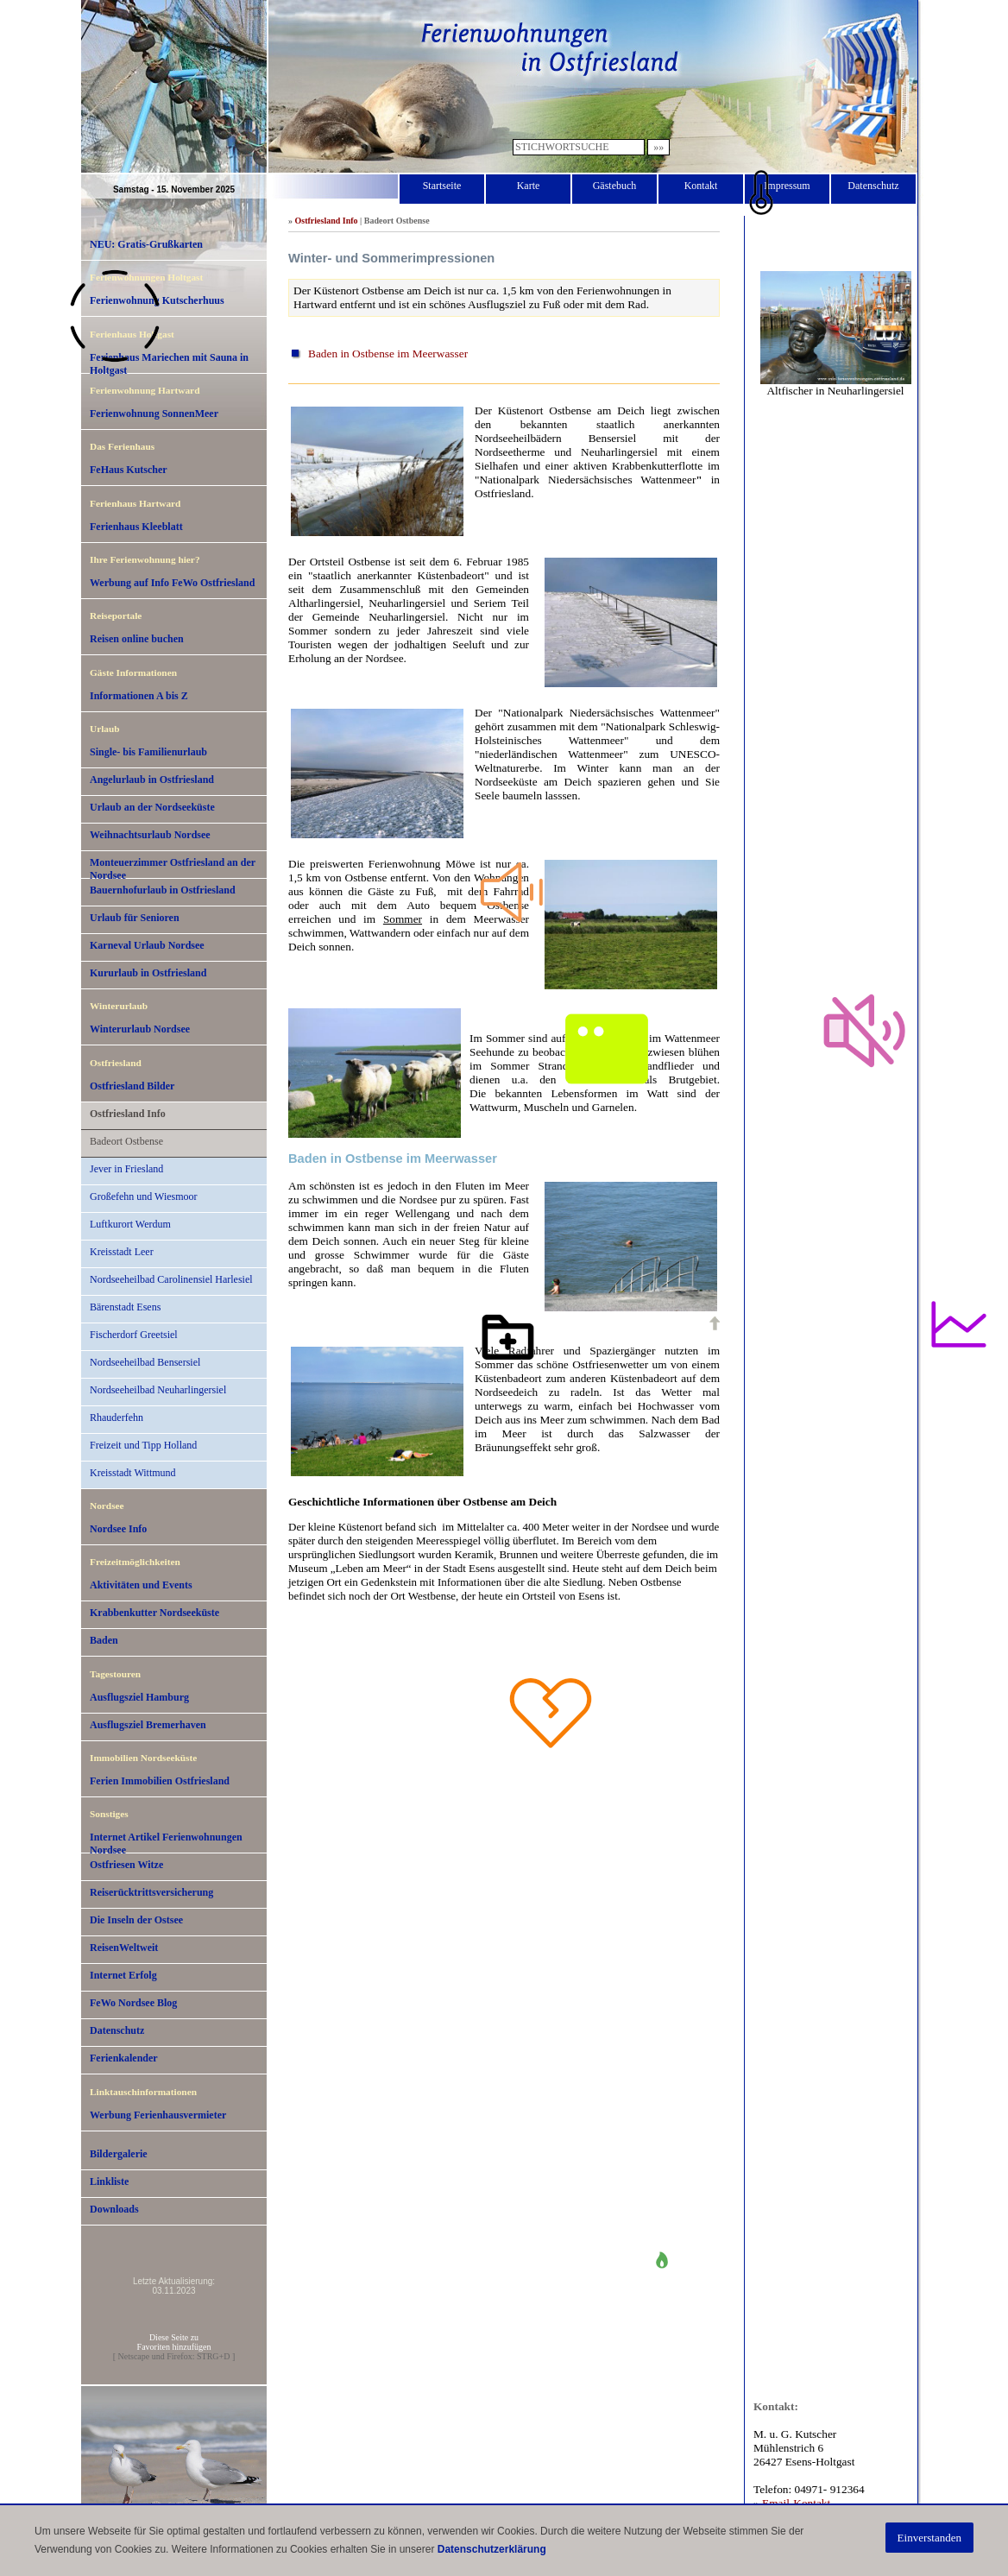 This screenshot has height=2576, width=1008. What do you see at coordinates (863, 1031) in the screenshot?
I see `mute audio or sound` at bounding box center [863, 1031].